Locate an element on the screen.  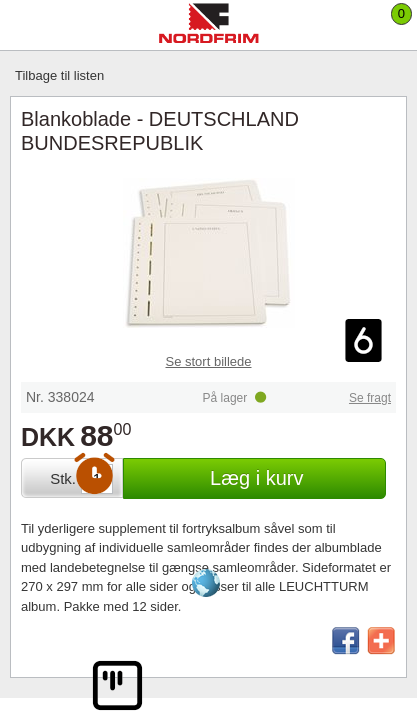
align content to top-left corner is located at coordinates (117, 685).